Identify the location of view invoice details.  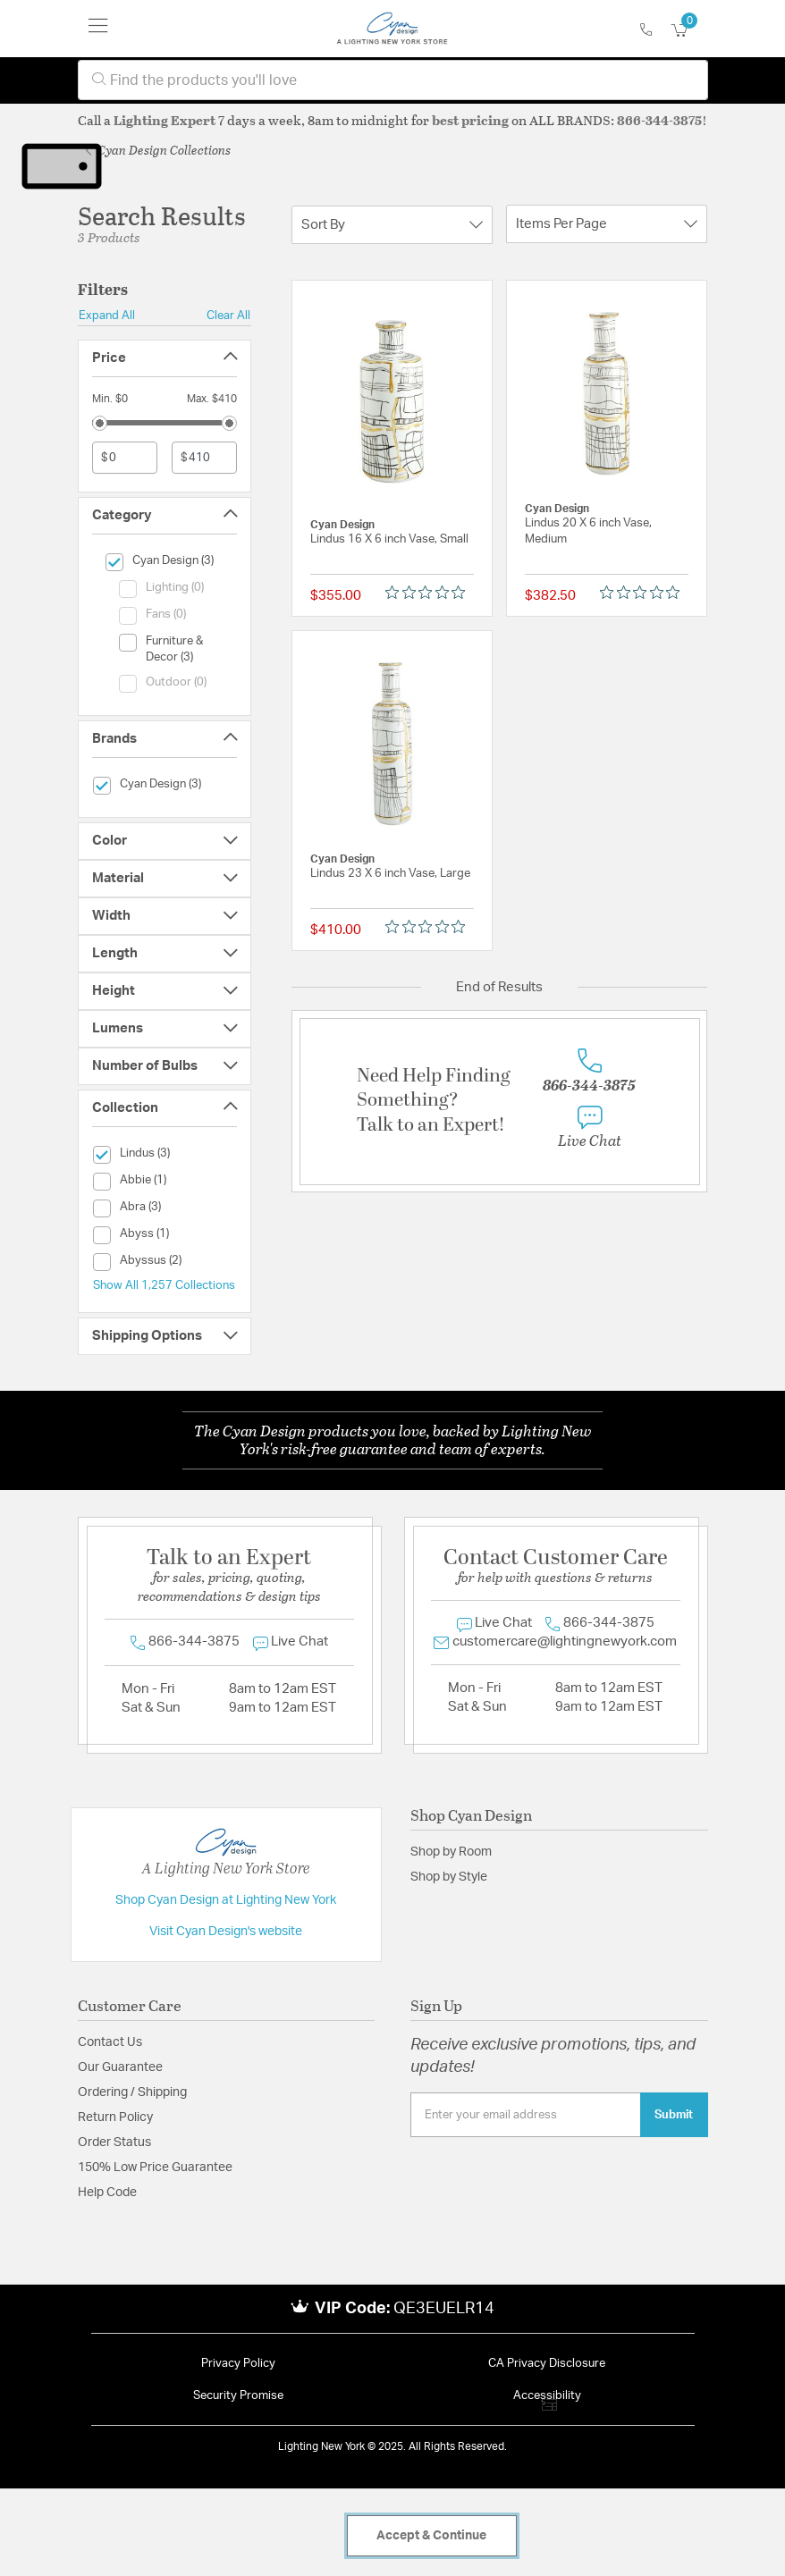
(549, 2404).